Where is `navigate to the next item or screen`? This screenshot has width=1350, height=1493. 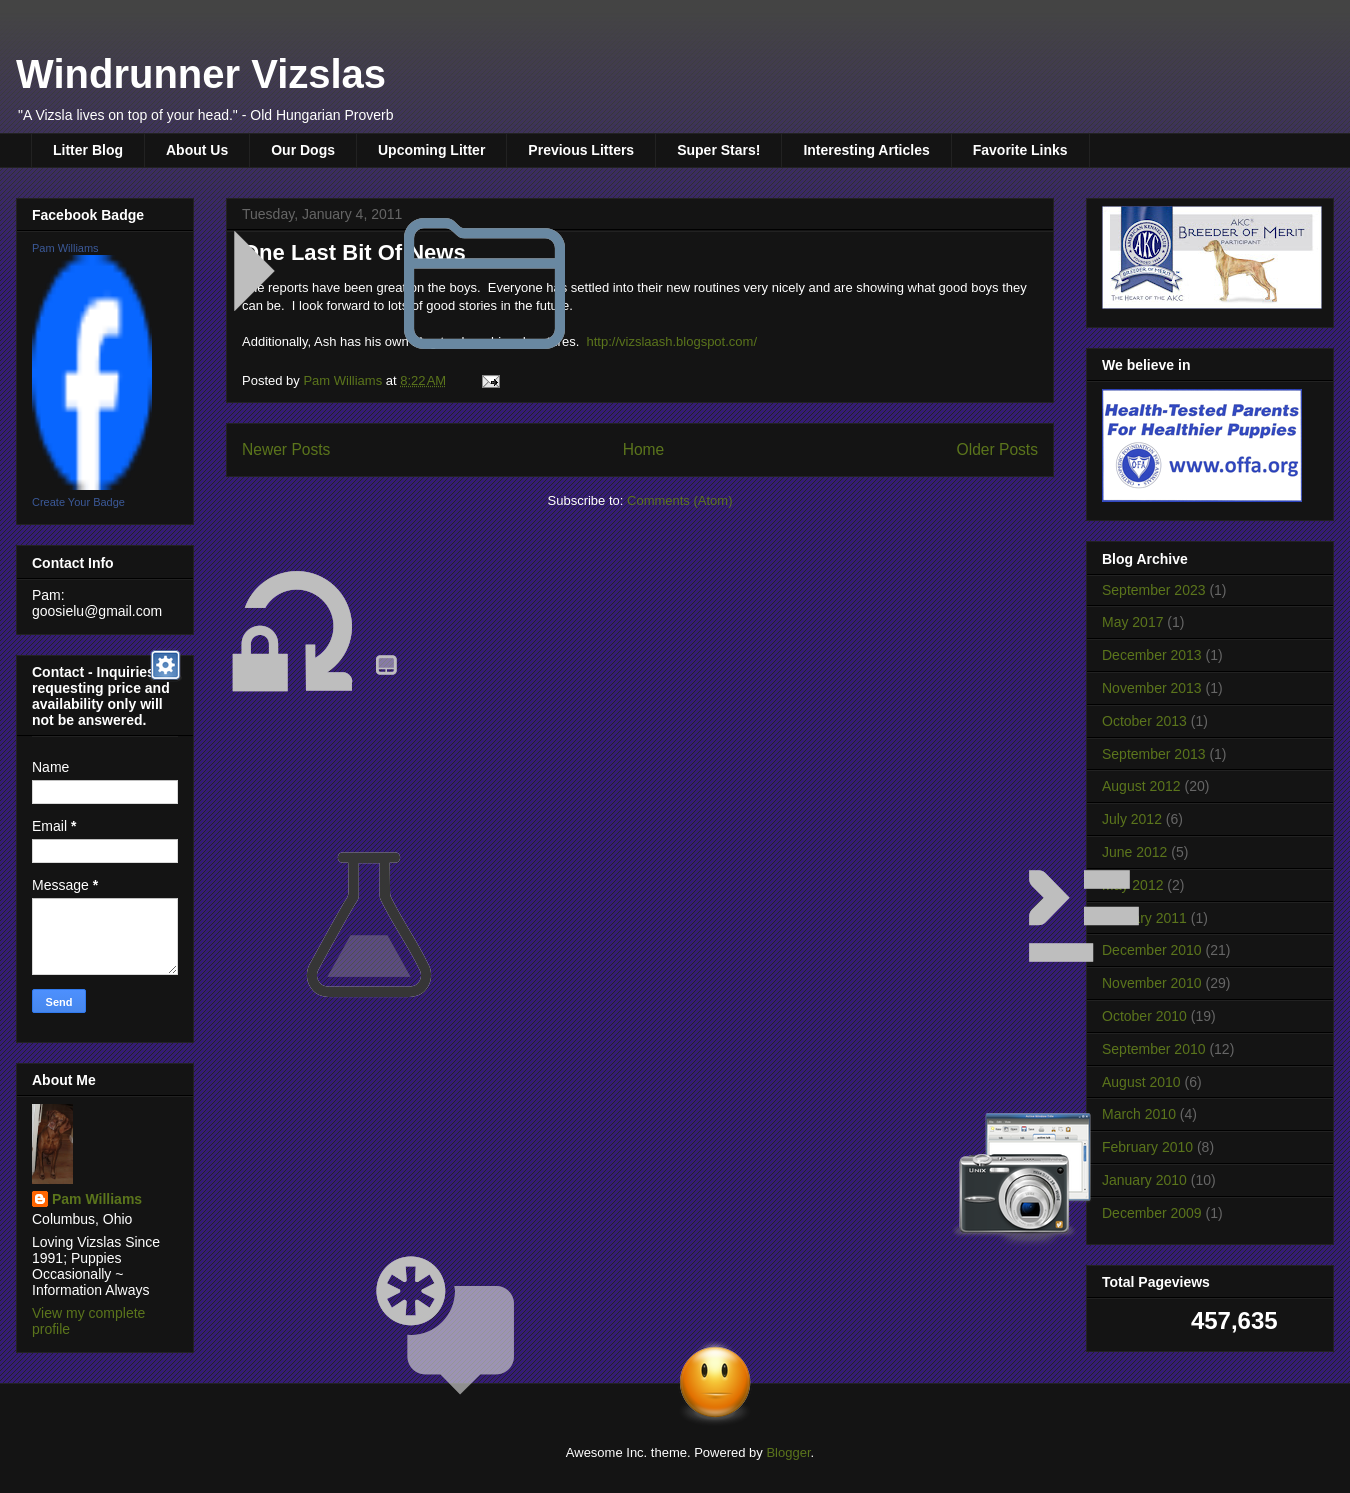
navigate to the next item or screen is located at coordinates (251, 271).